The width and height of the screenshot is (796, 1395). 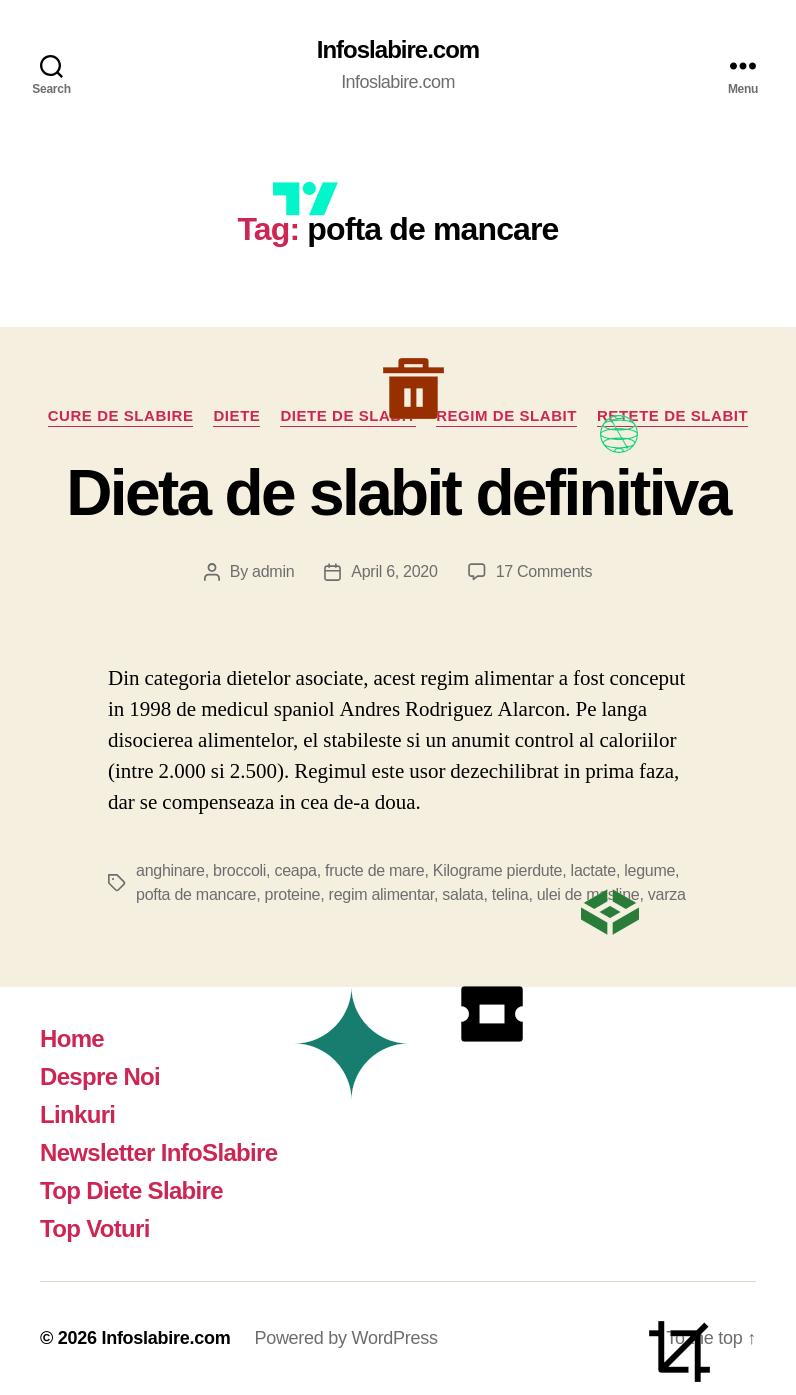 What do you see at coordinates (305, 198) in the screenshot?
I see `open TradingView app` at bounding box center [305, 198].